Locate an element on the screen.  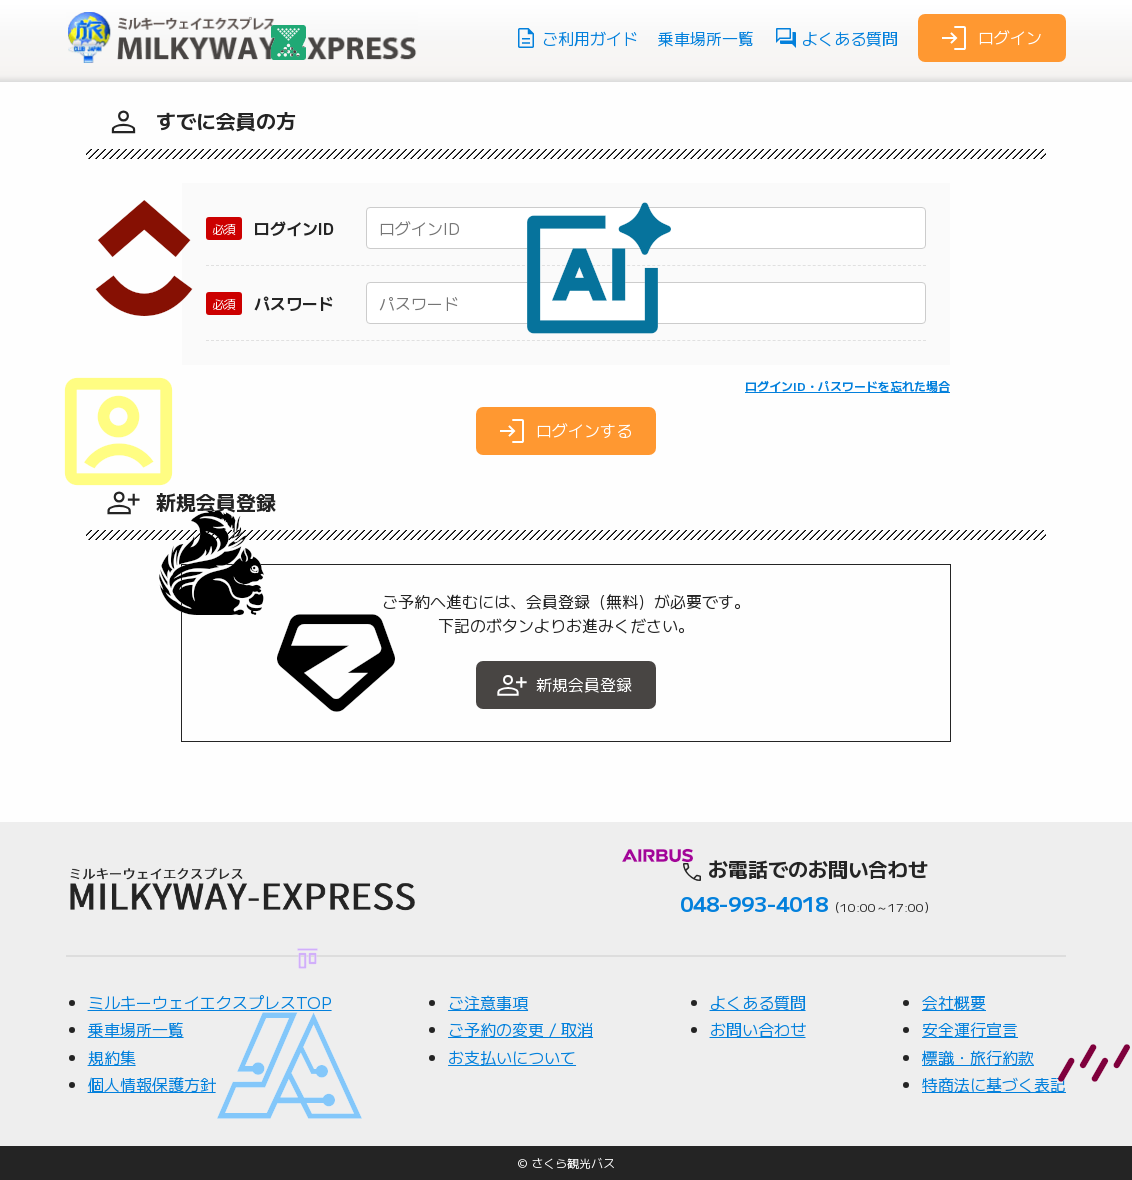
generate content using AI is located at coordinates (592, 274).